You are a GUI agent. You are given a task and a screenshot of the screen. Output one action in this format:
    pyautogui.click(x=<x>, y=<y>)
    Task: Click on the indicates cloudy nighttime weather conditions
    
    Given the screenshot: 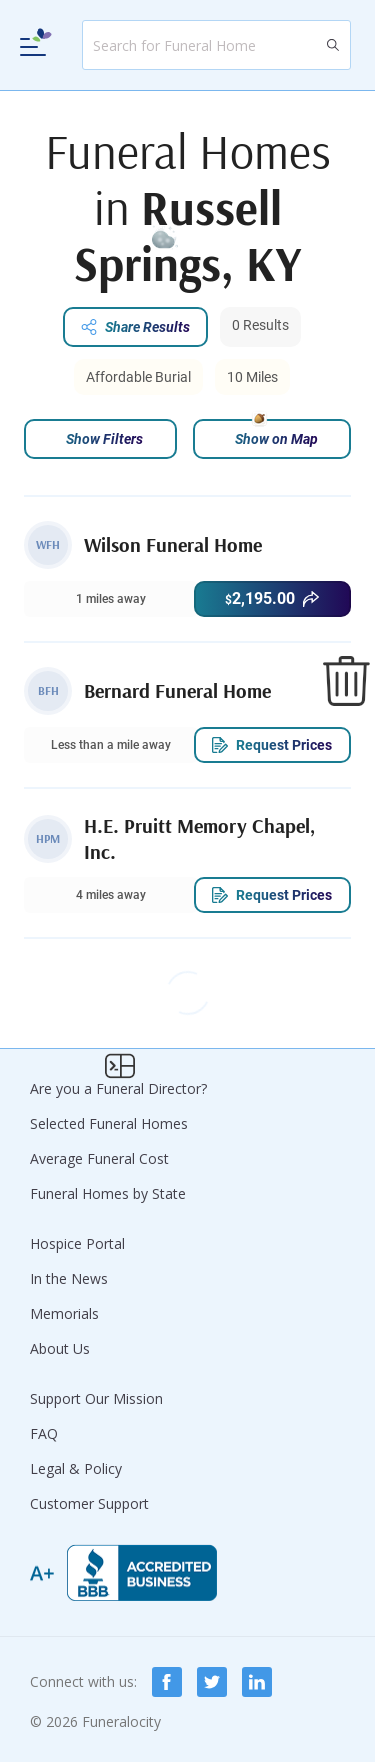 What is the action you would take?
    pyautogui.click(x=165, y=237)
    